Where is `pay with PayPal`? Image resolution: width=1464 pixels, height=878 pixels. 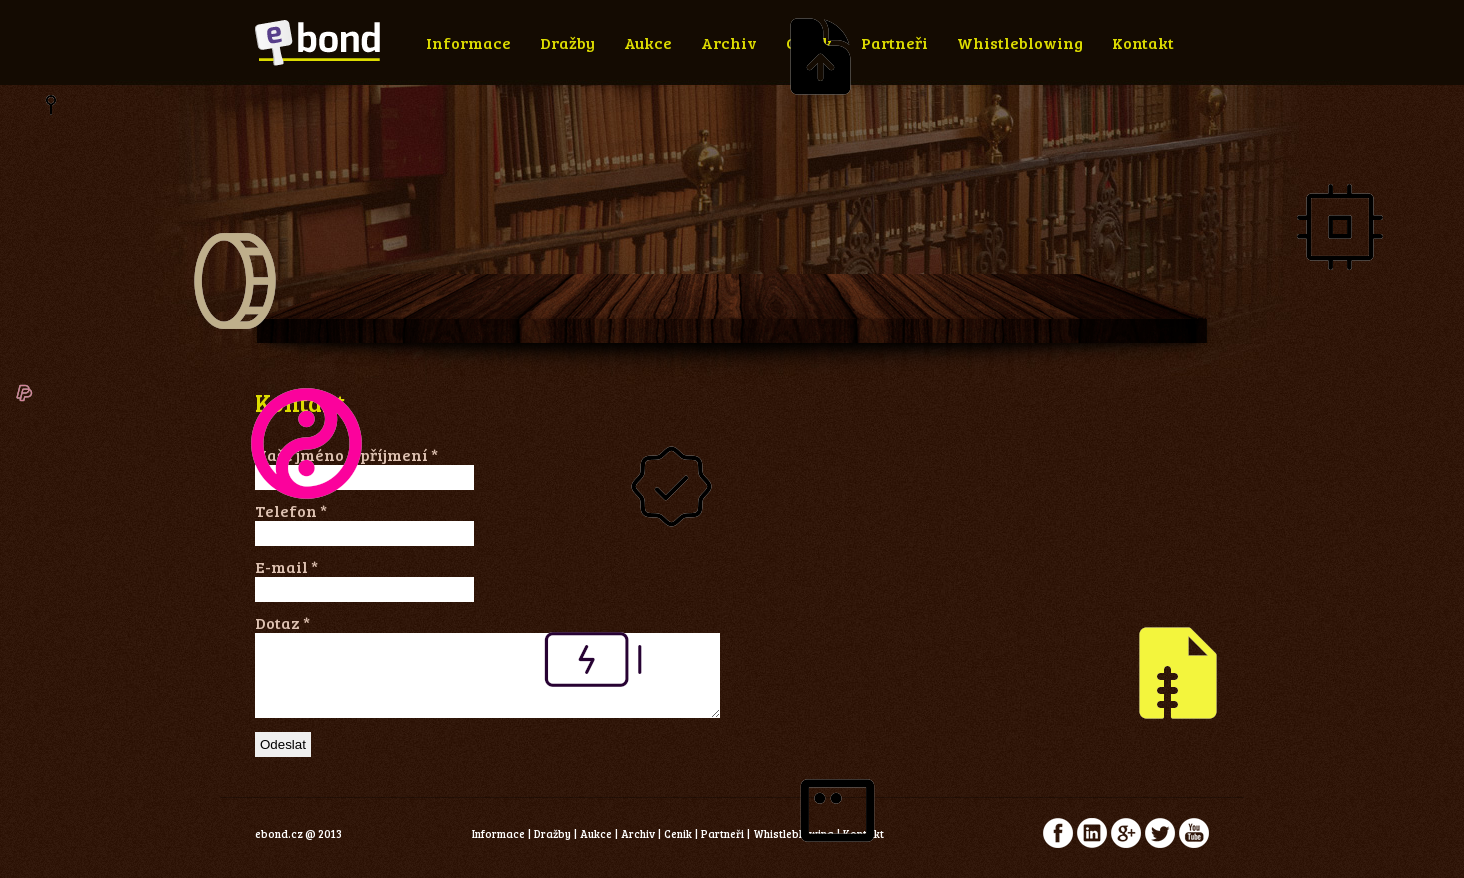
pay with PayPal is located at coordinates (24, 393).